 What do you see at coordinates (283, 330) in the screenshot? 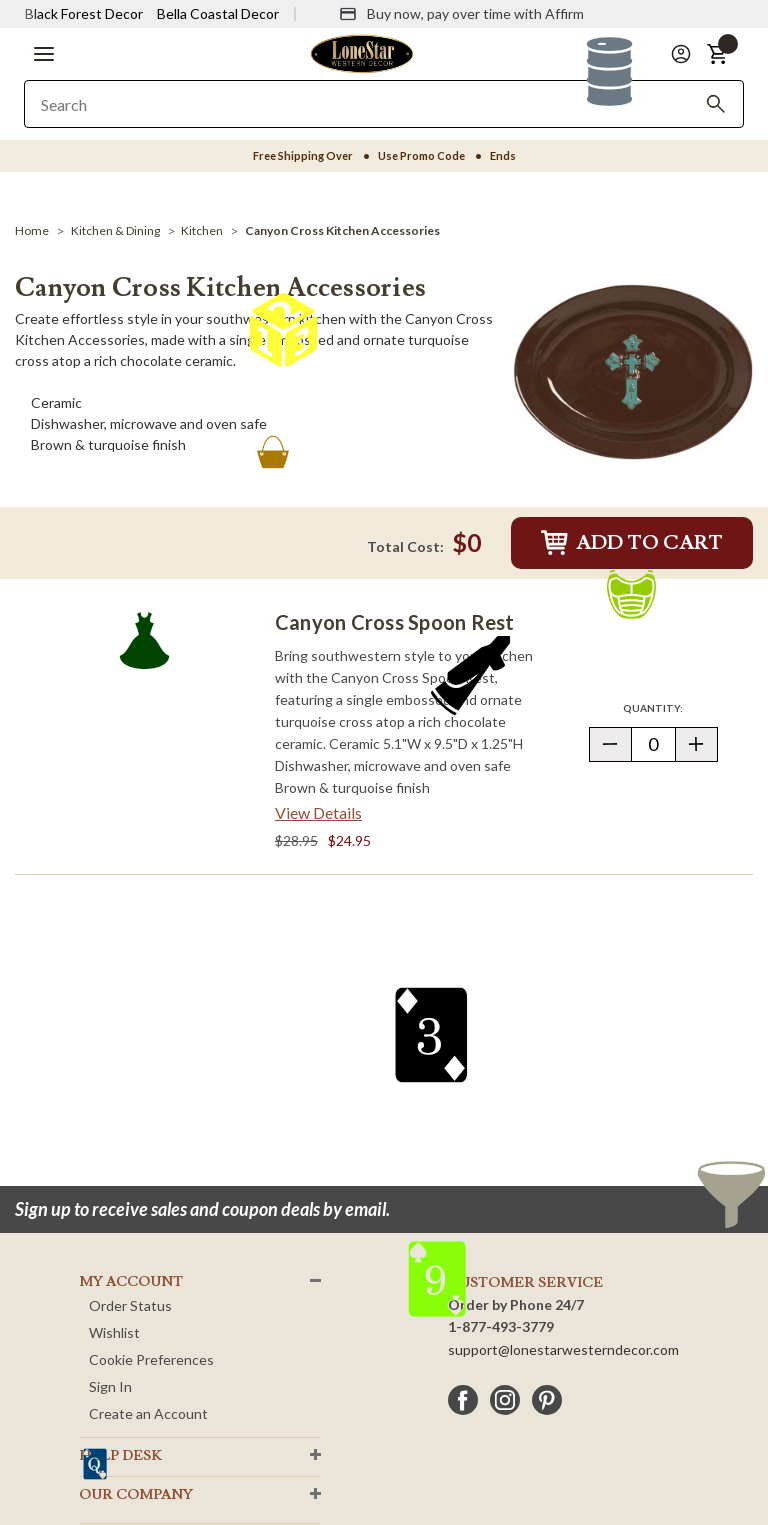
I see `roll dice or generate random number` at bounding box center [283, 330].